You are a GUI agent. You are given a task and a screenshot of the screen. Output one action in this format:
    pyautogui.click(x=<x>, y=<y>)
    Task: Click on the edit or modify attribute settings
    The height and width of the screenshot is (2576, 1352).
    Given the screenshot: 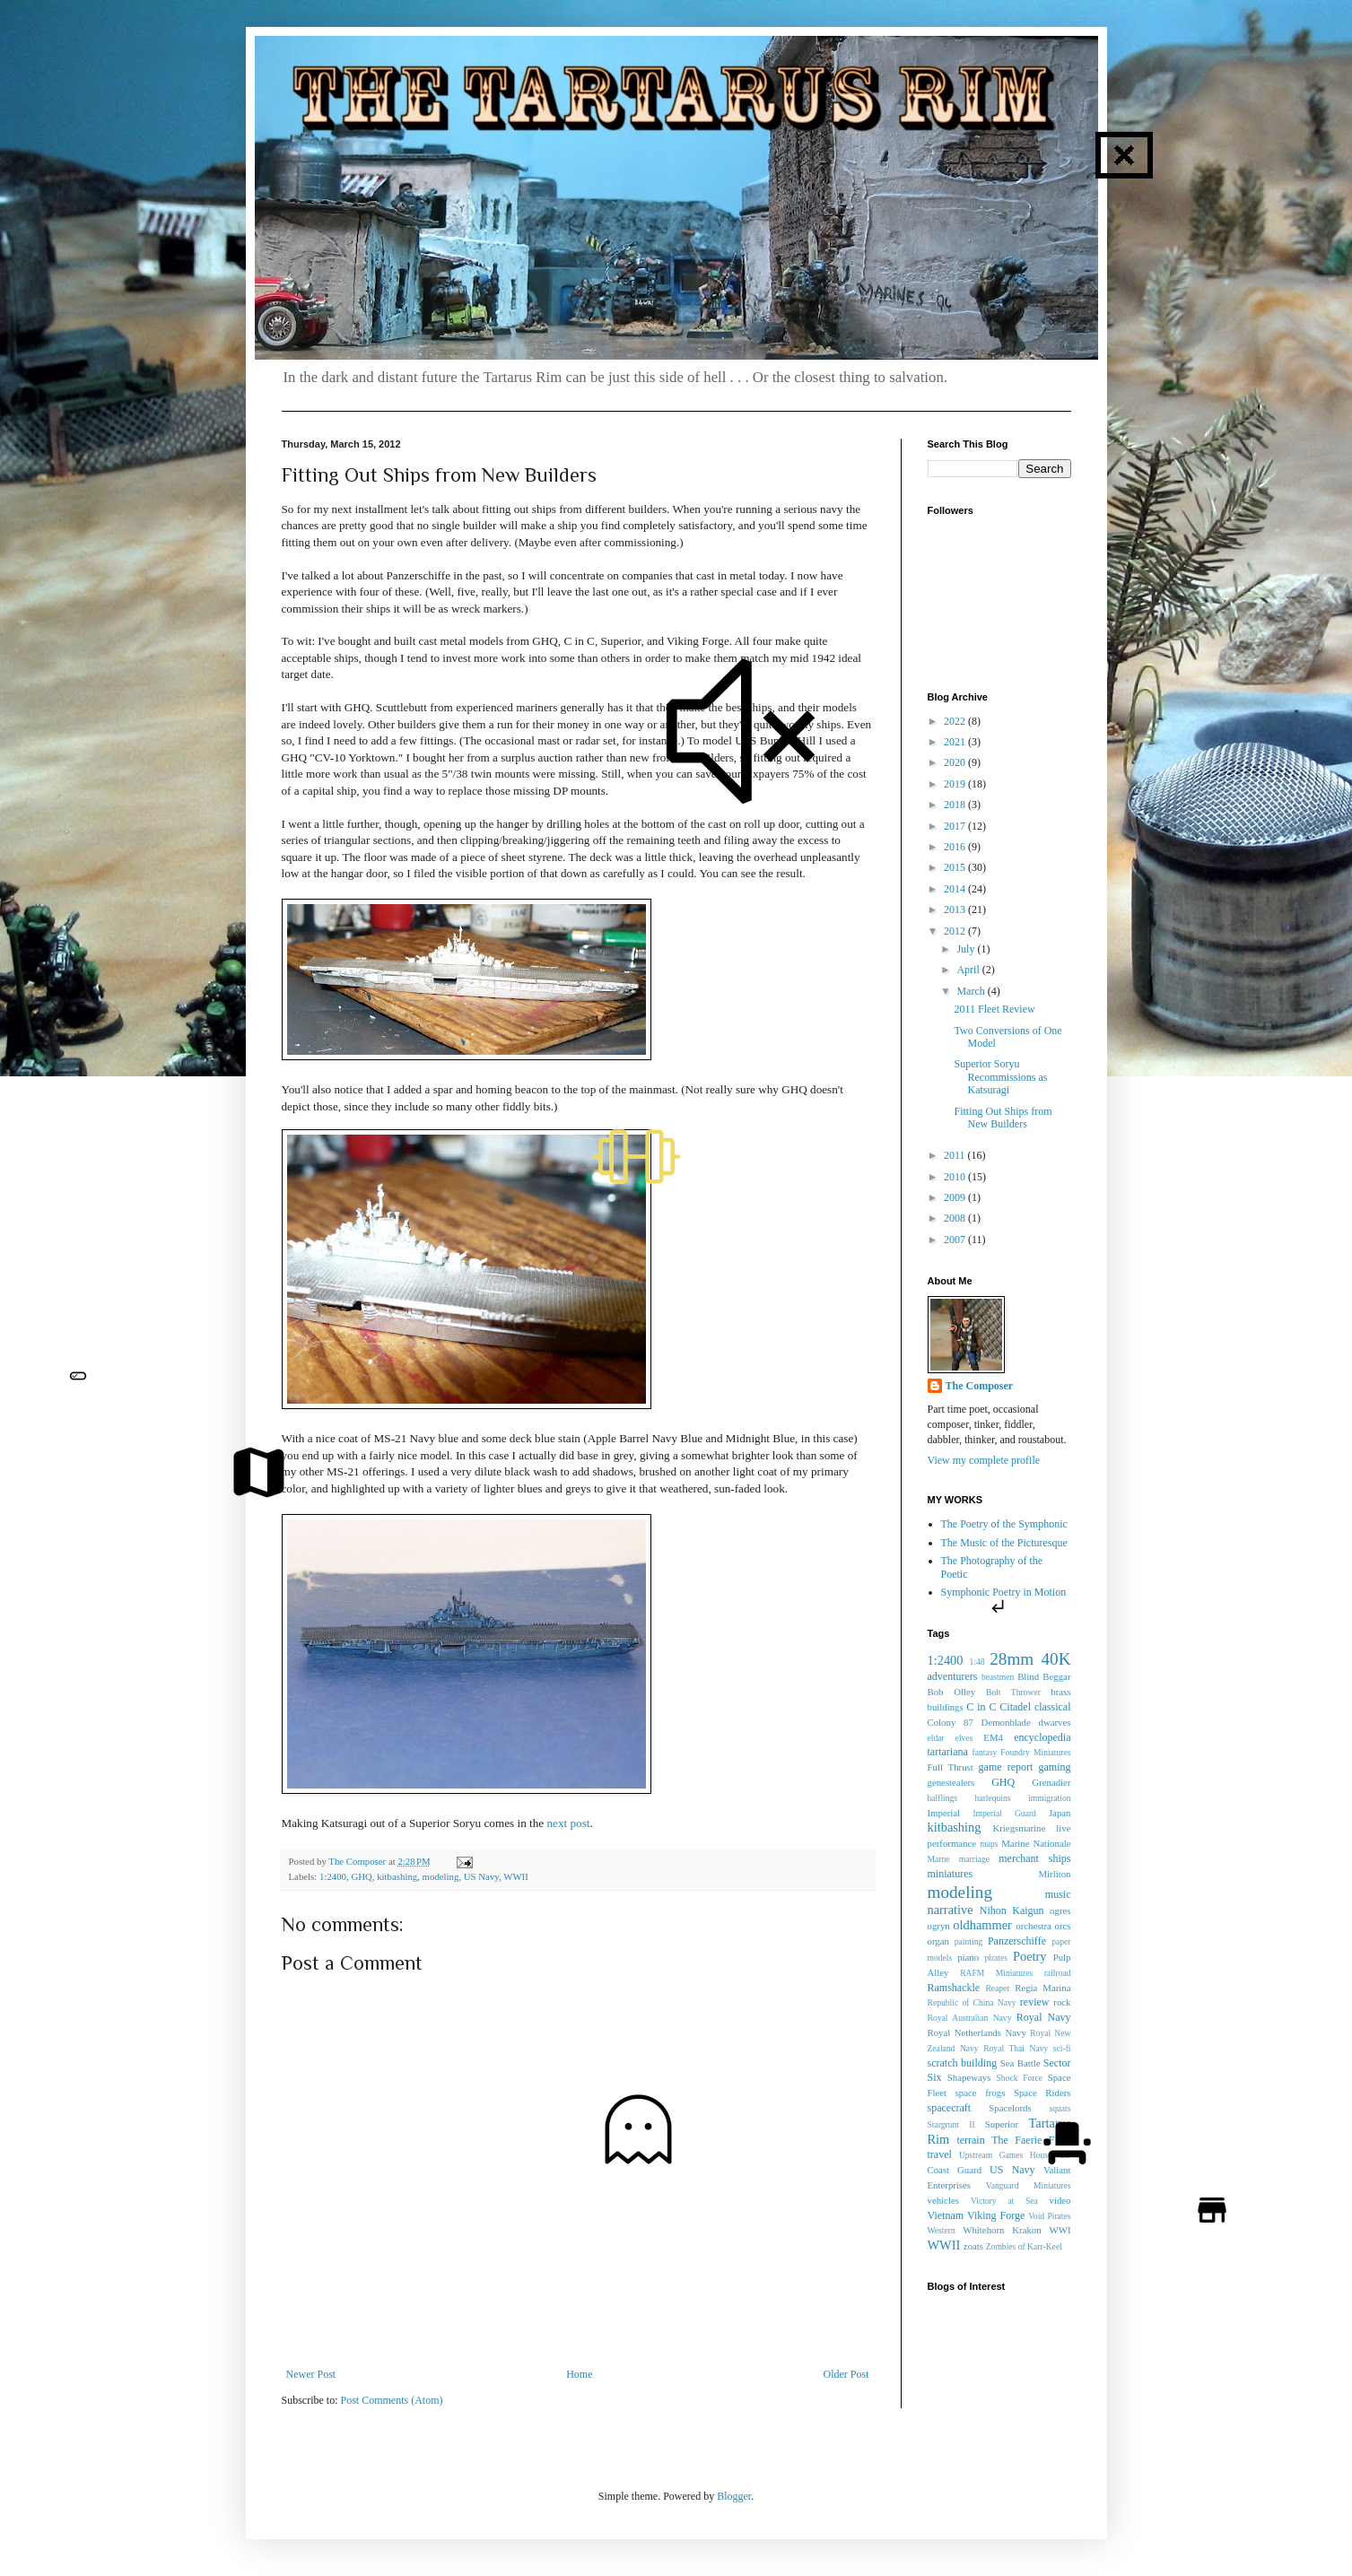 What is the action you would take?
    pyautogui.click(x=78, y=1376)
    